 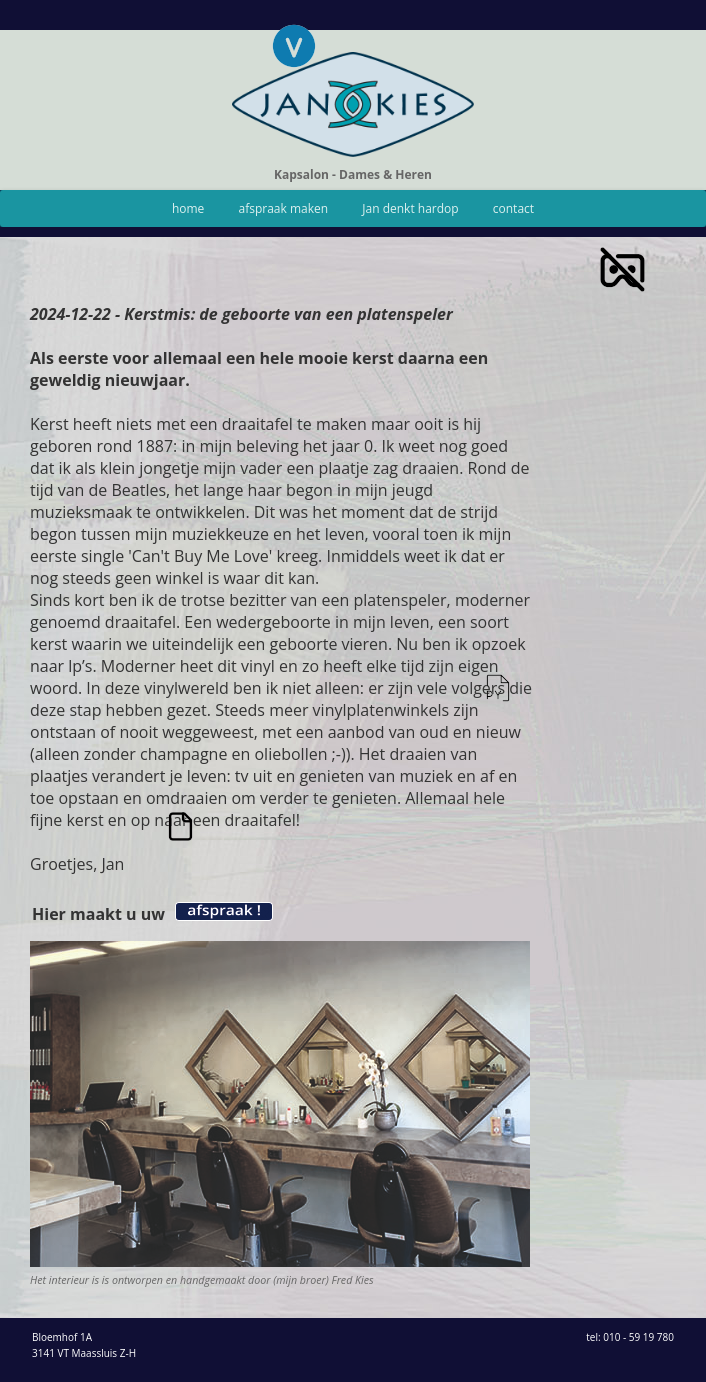 What do you see at coordinates (180, 826) in the screenshot?
I see `open or view a file` at bounding box center [180, 826].